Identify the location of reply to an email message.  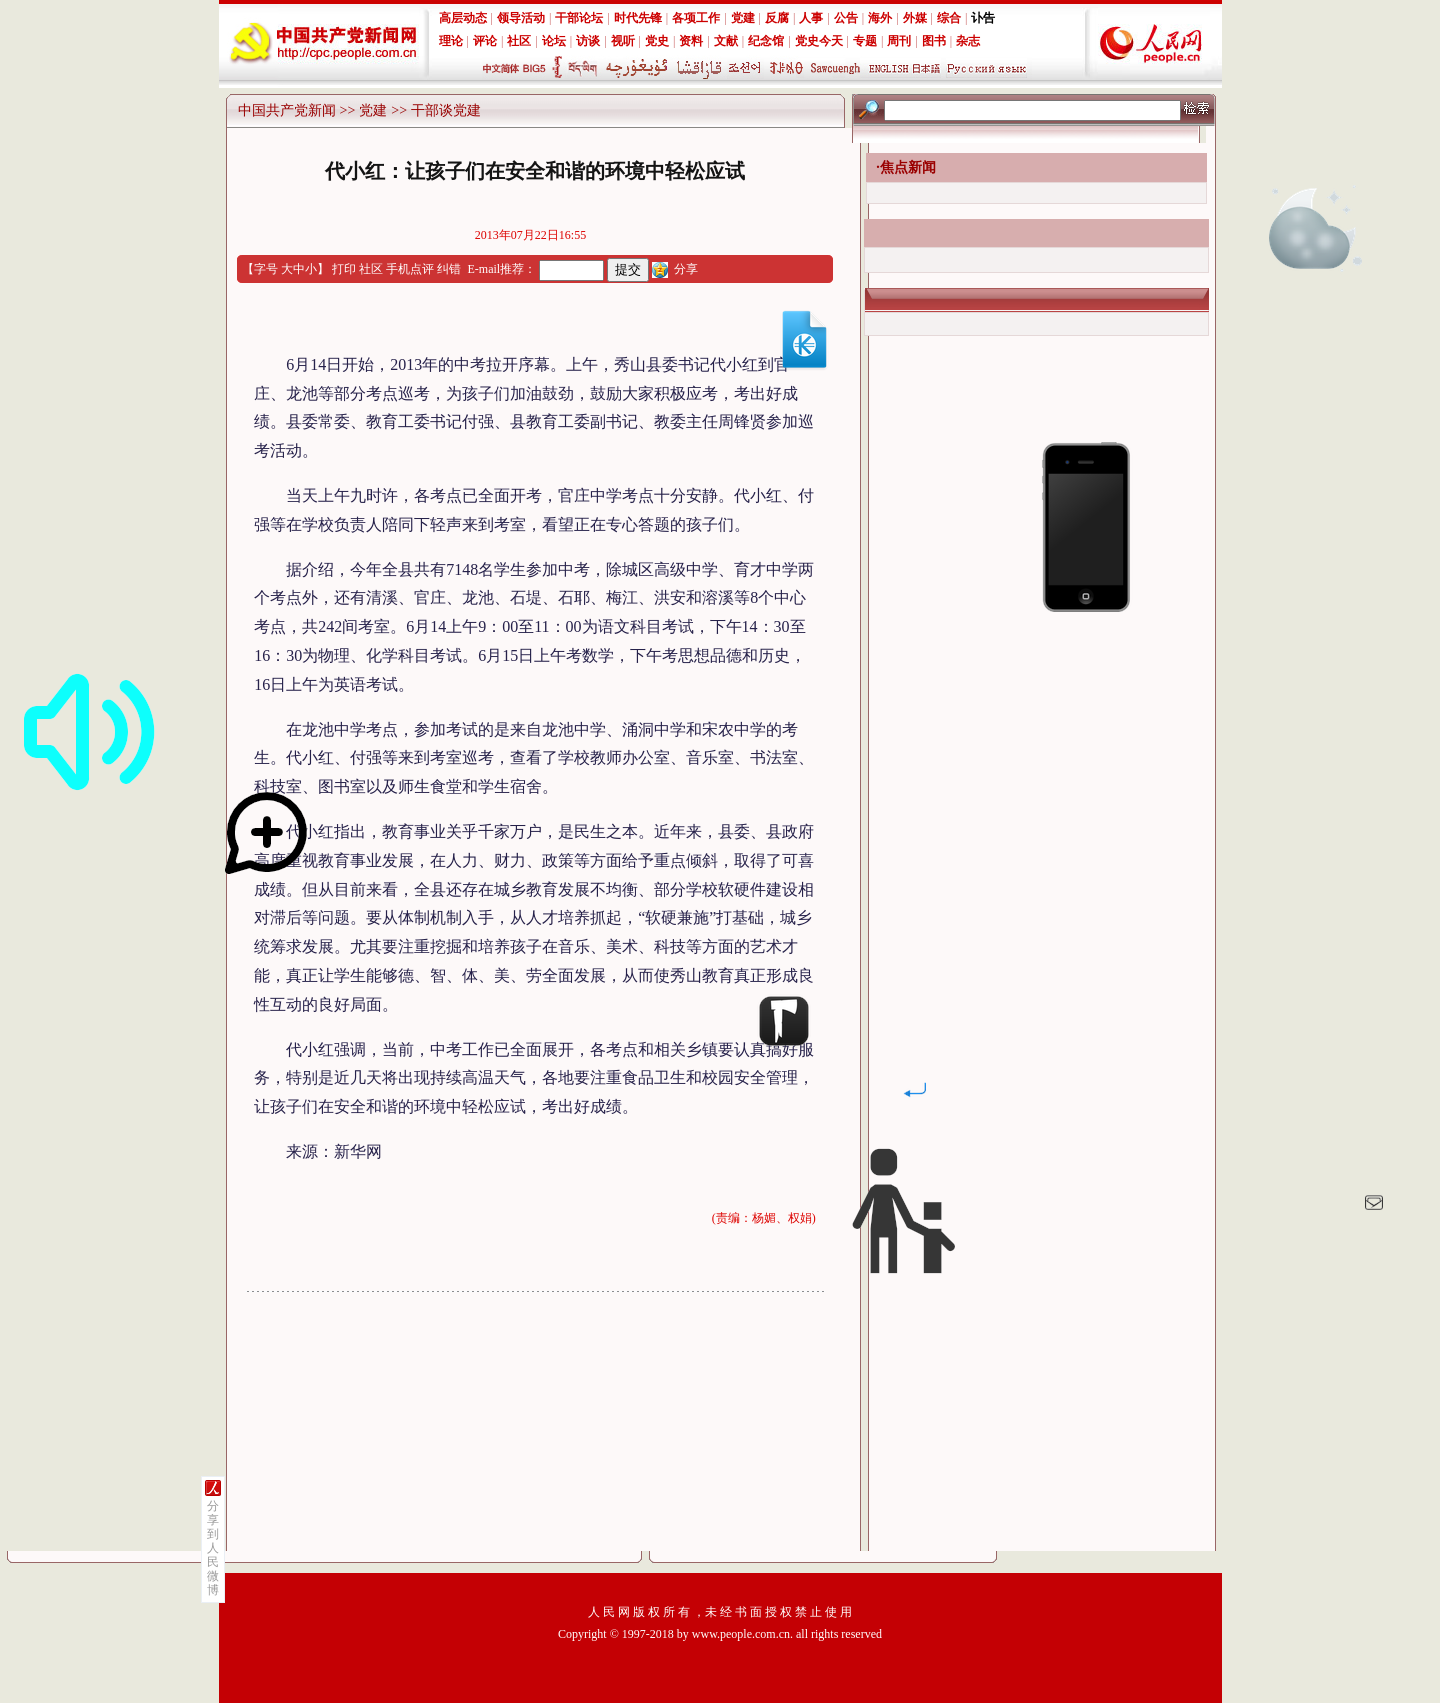
(914, 1088).